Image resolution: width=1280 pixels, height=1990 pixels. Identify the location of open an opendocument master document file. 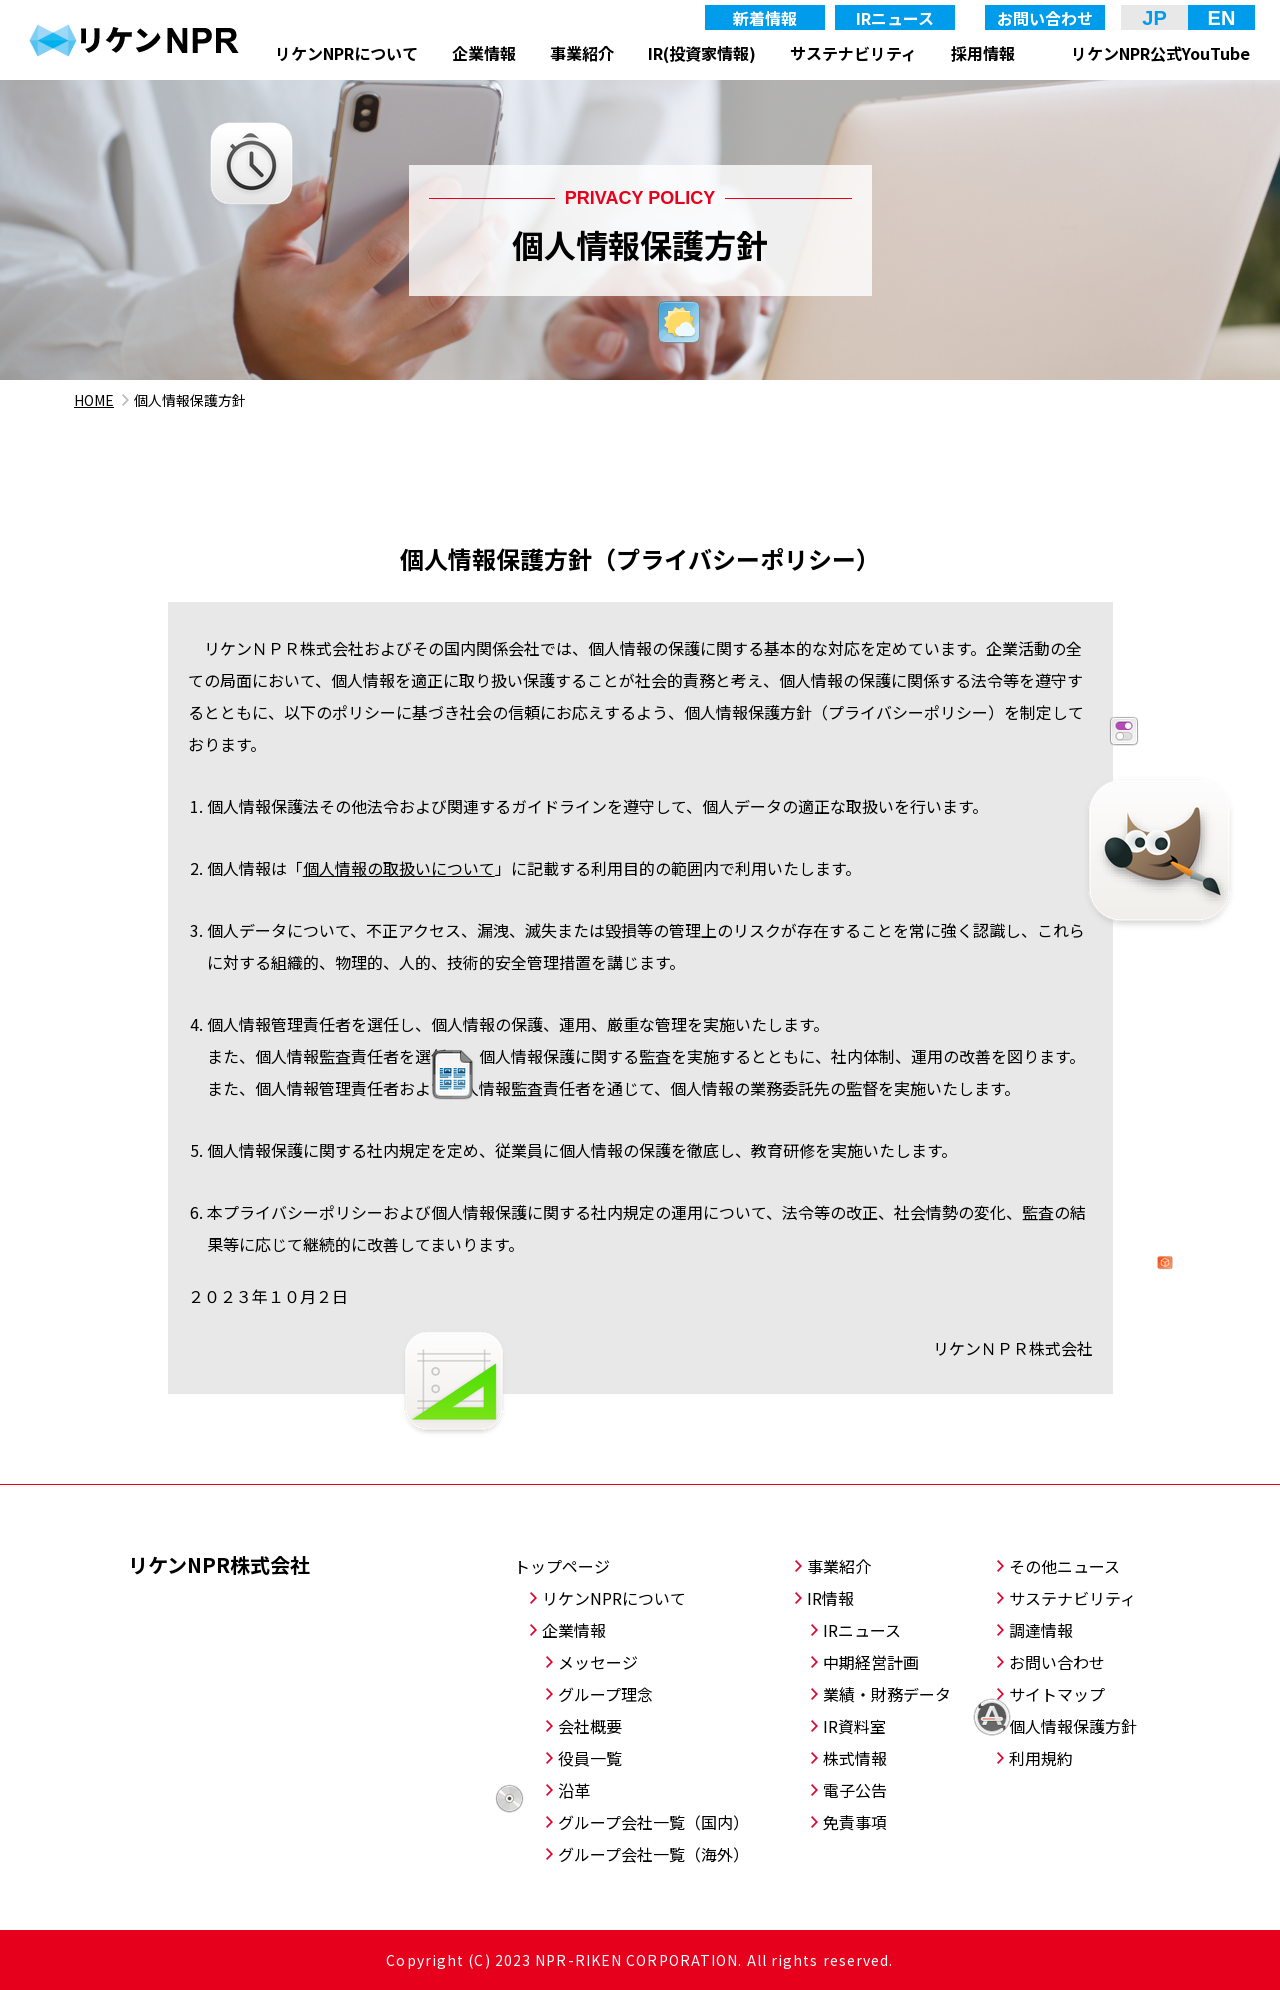
(452, 1074).